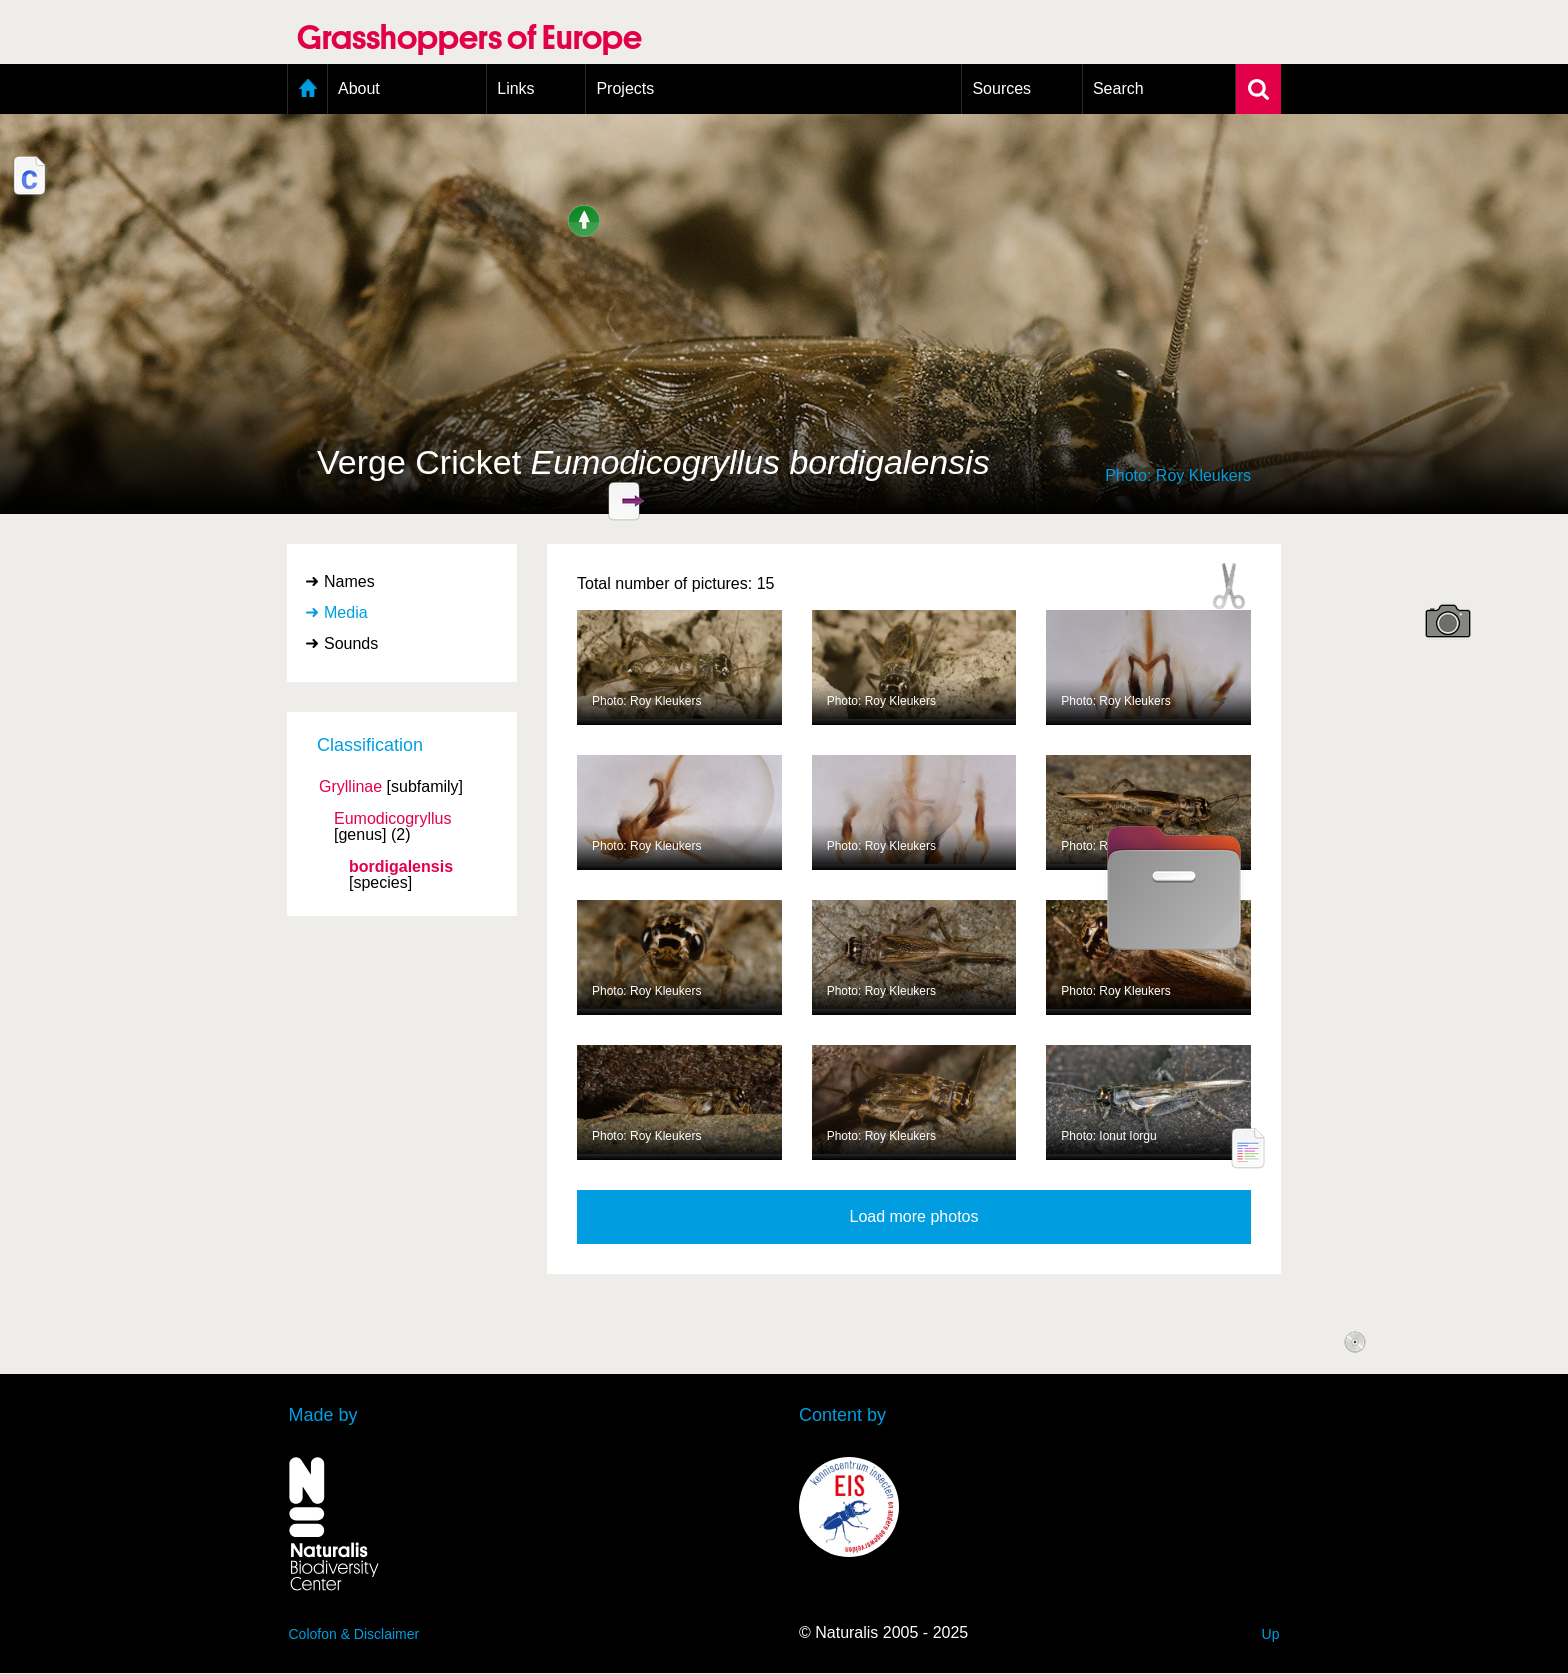 The height and width of the screenshot is (1674, 1568). What do you see at coordinates (584, 221) in the screenshot?
I see `indicates a software update is available` at bounding box center [584, 221].